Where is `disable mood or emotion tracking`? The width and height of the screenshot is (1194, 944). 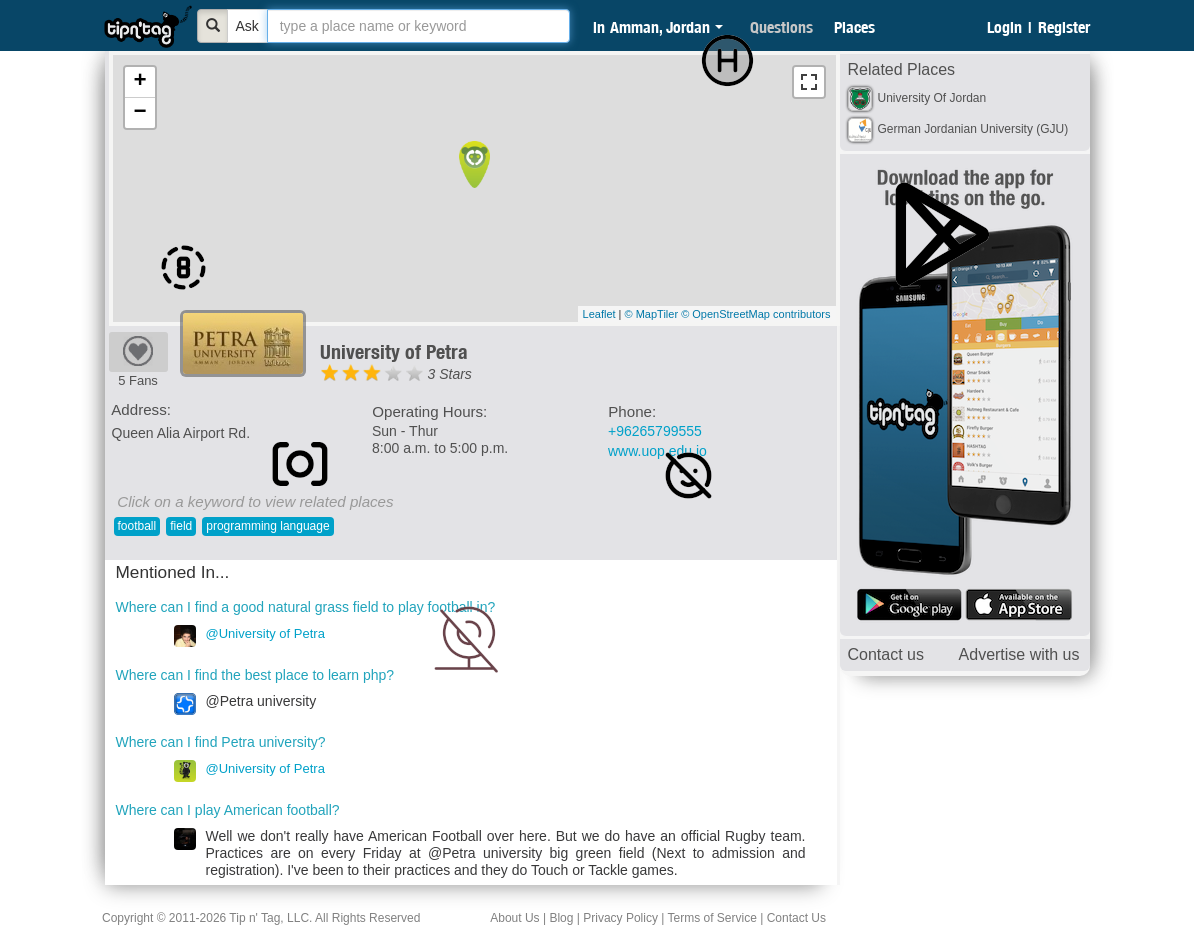
disable mood or emotion tracking is located at coordinates (688, 475).